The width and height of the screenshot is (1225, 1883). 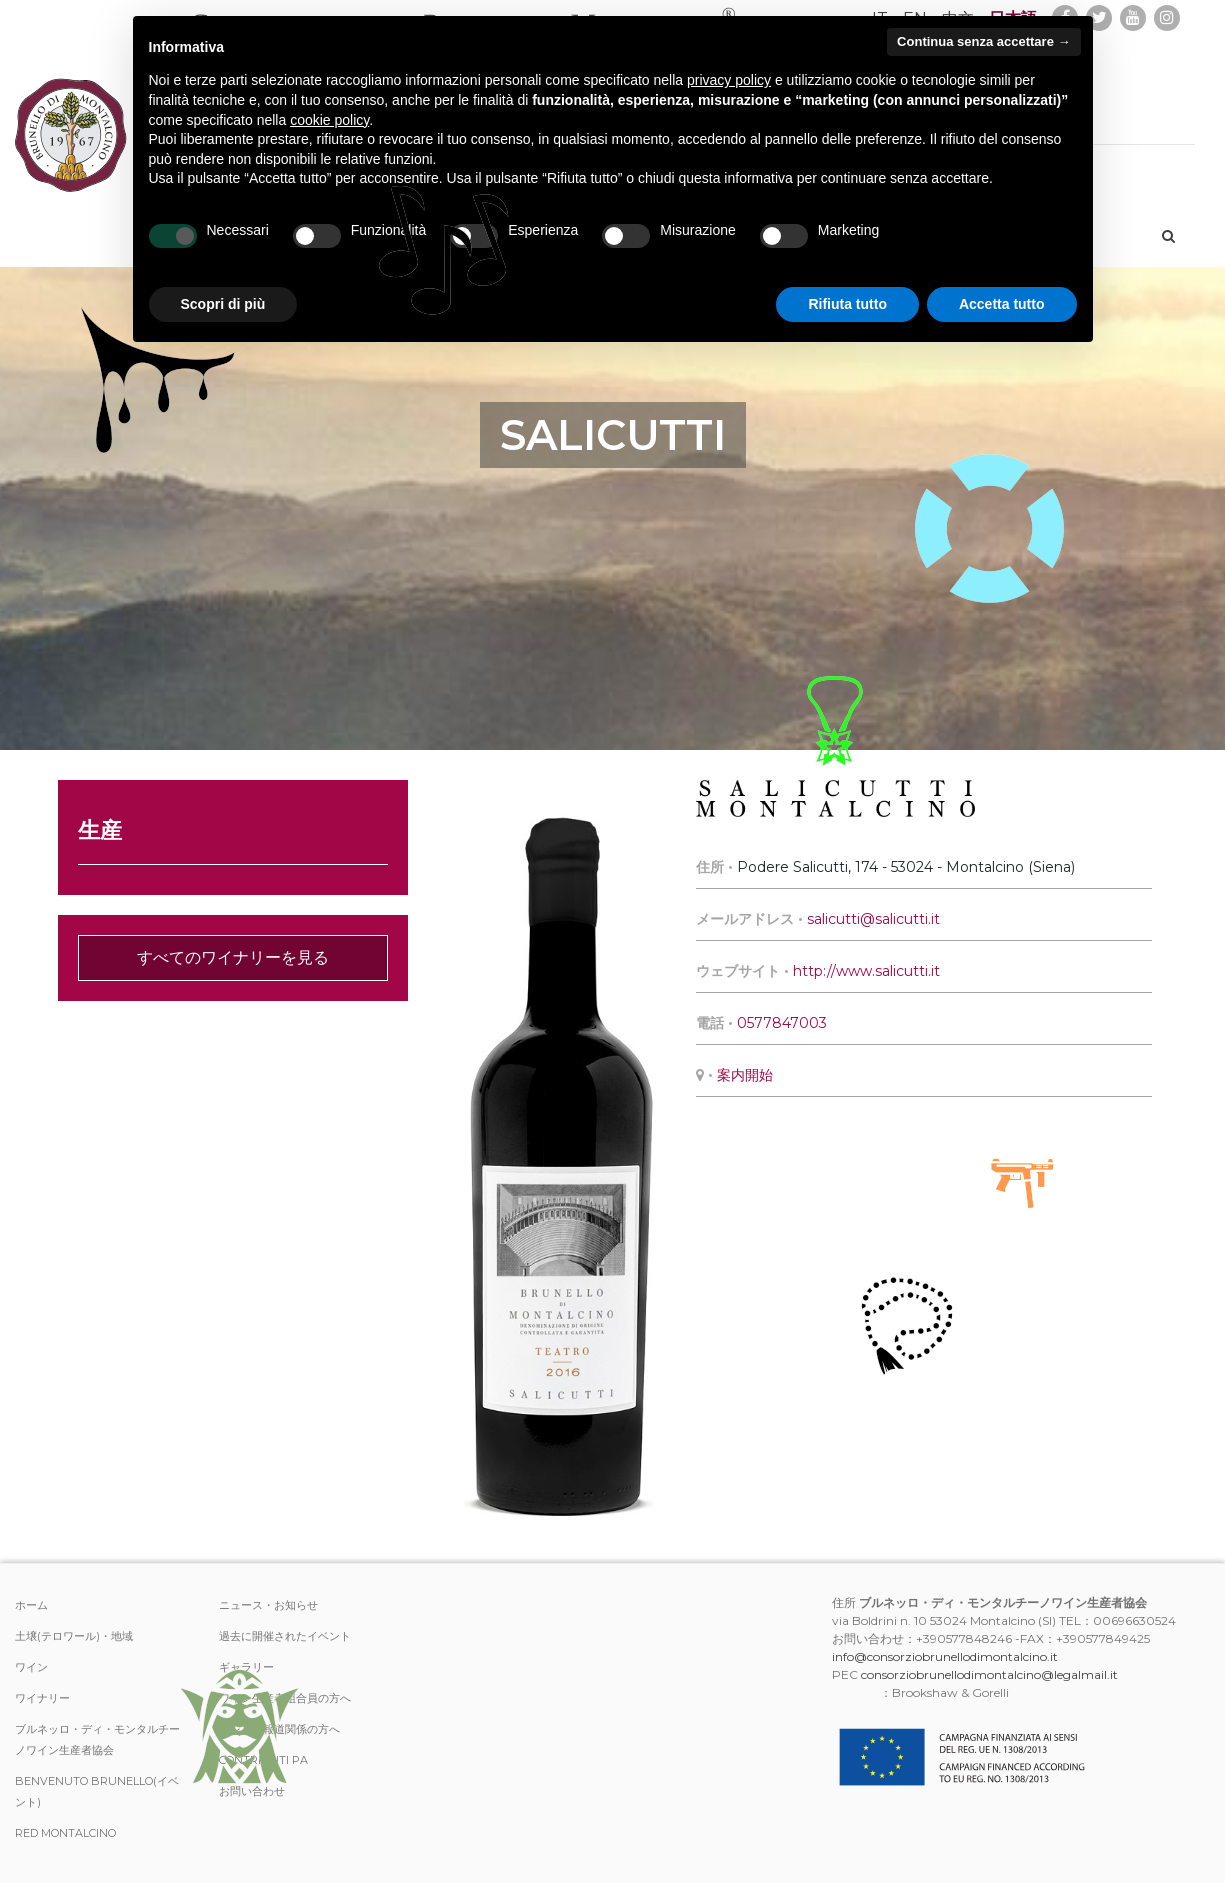 I want to click on select submachine gun weapon in game inventory, so click(x=1022, y=1183).